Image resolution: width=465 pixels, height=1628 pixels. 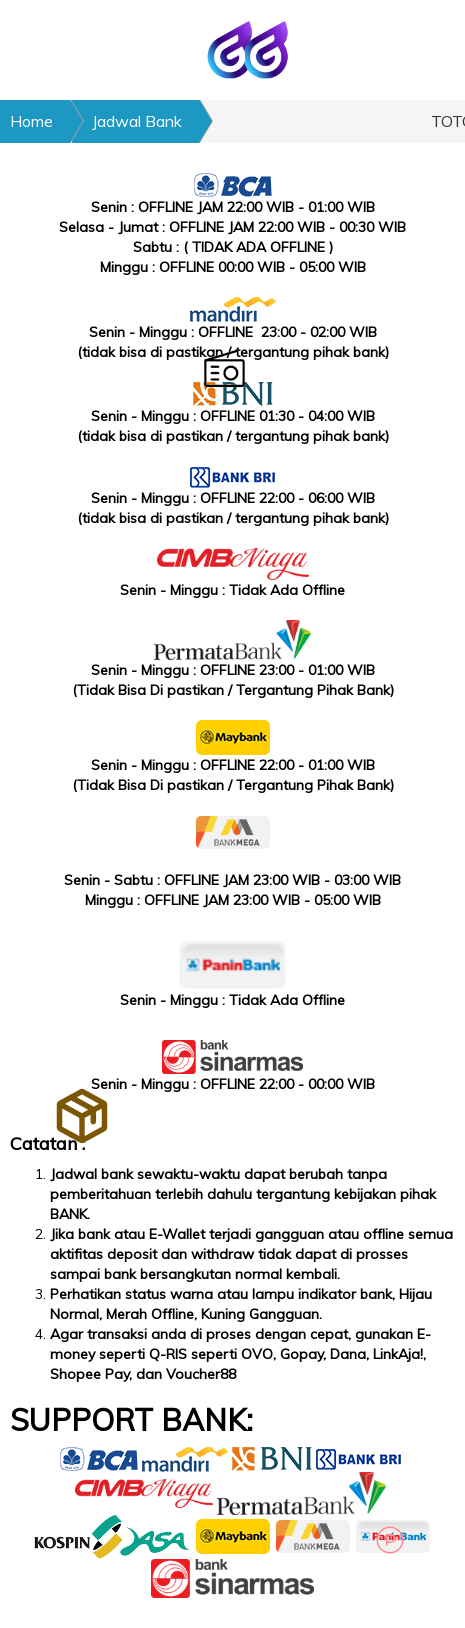 What do you see at coordinates (82, 1116) in the screenshot?
I see `view order shipment details` at bounding box center [82, 1116].